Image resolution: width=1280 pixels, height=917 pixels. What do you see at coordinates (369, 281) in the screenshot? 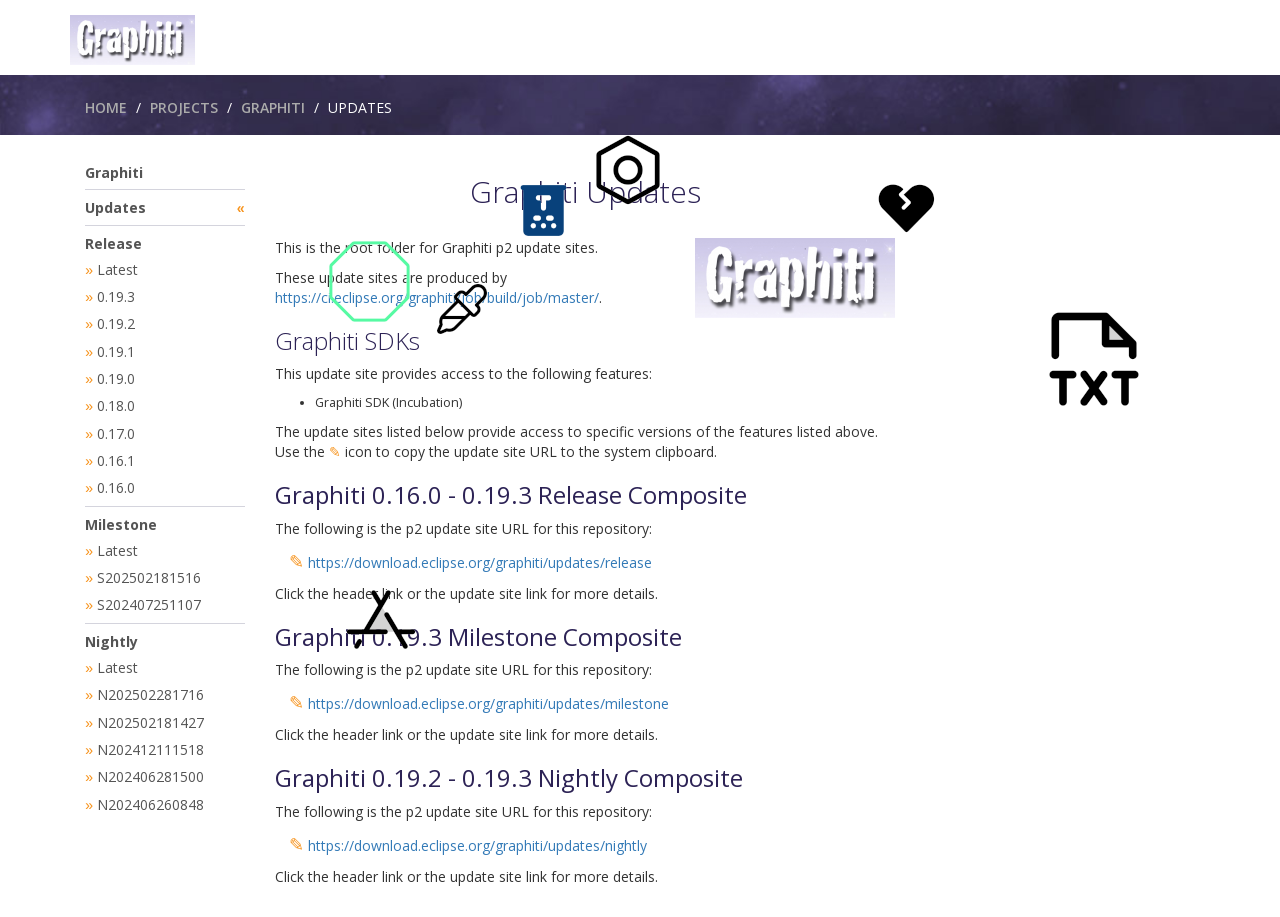
I see `stop or warning indicator` at bounding box center [369, 281].